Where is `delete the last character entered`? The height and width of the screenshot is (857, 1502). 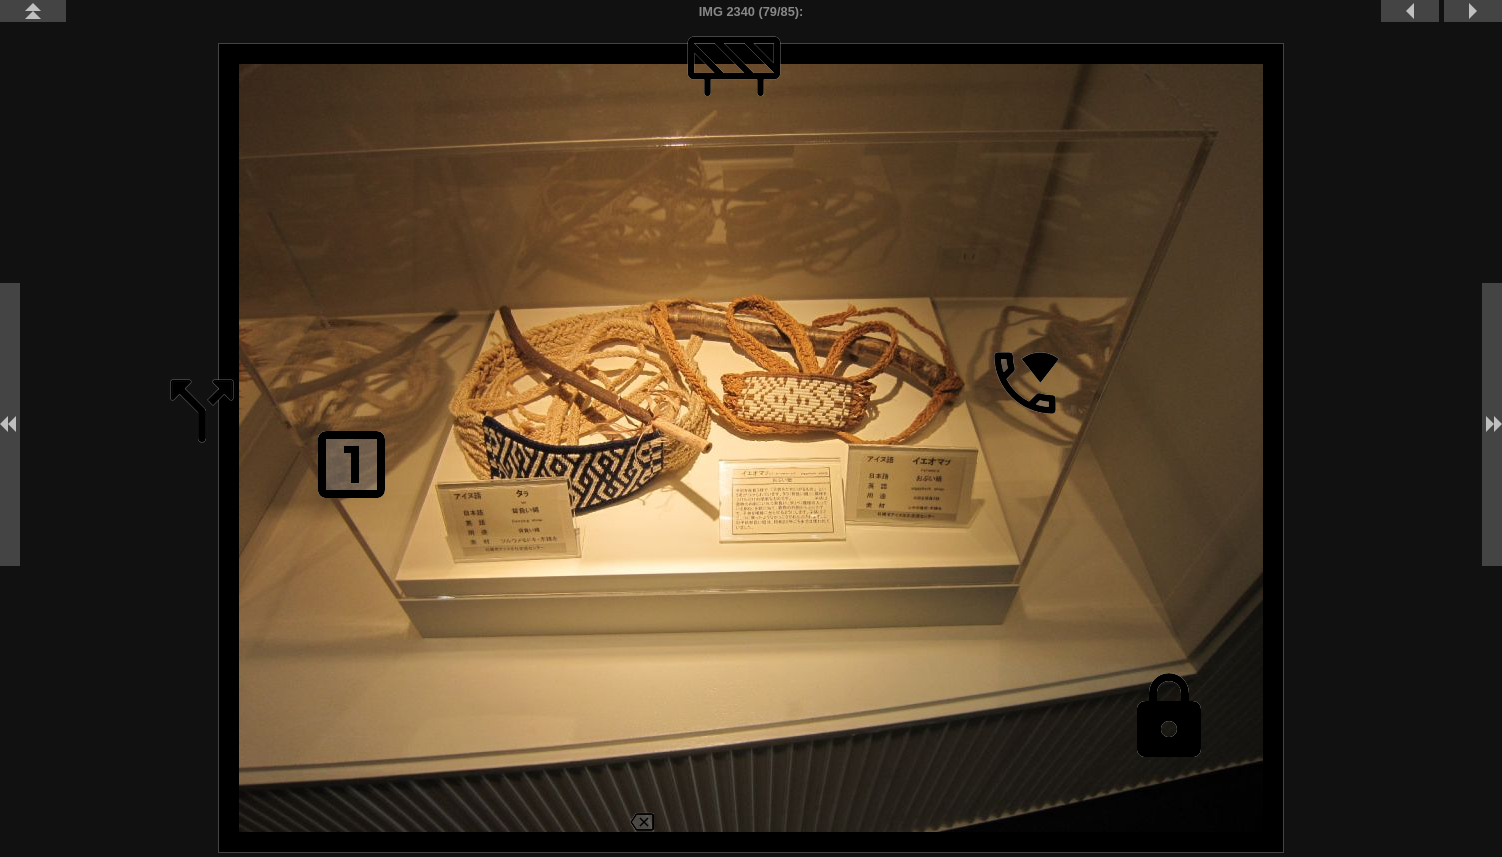 delete the last character entered is located at coordinates (642, 822).